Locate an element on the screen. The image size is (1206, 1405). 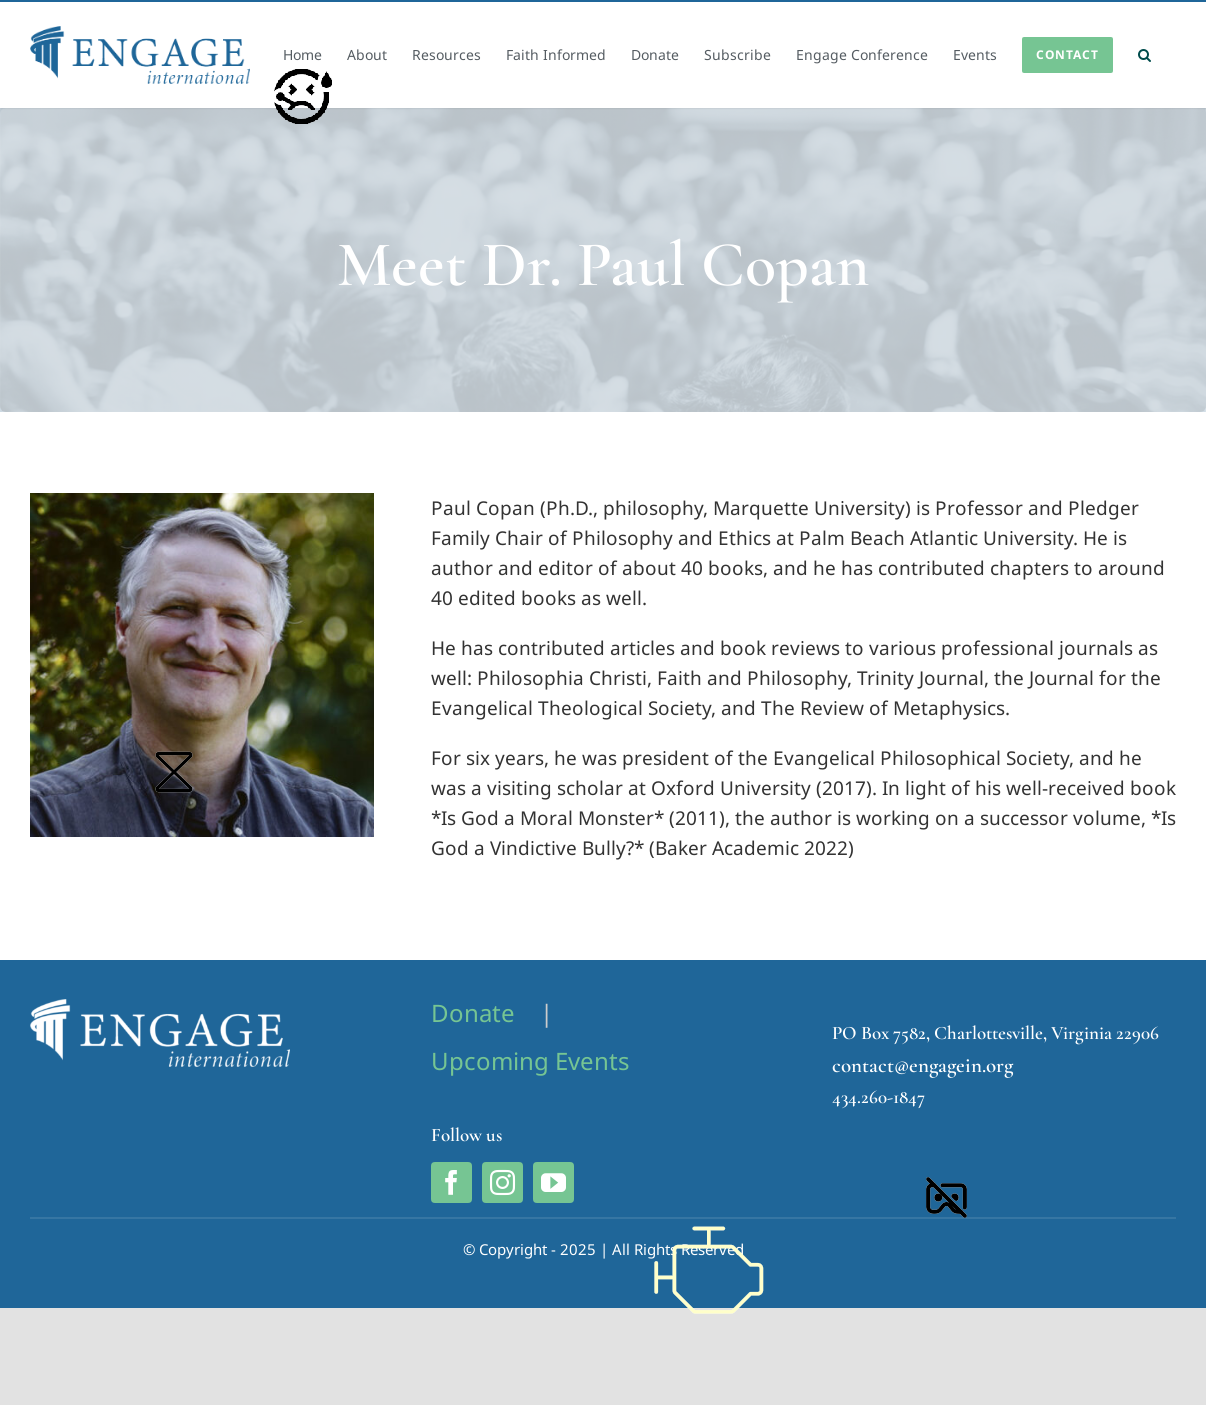
report feeling unwell or sick is located at coordinates (301, 96).